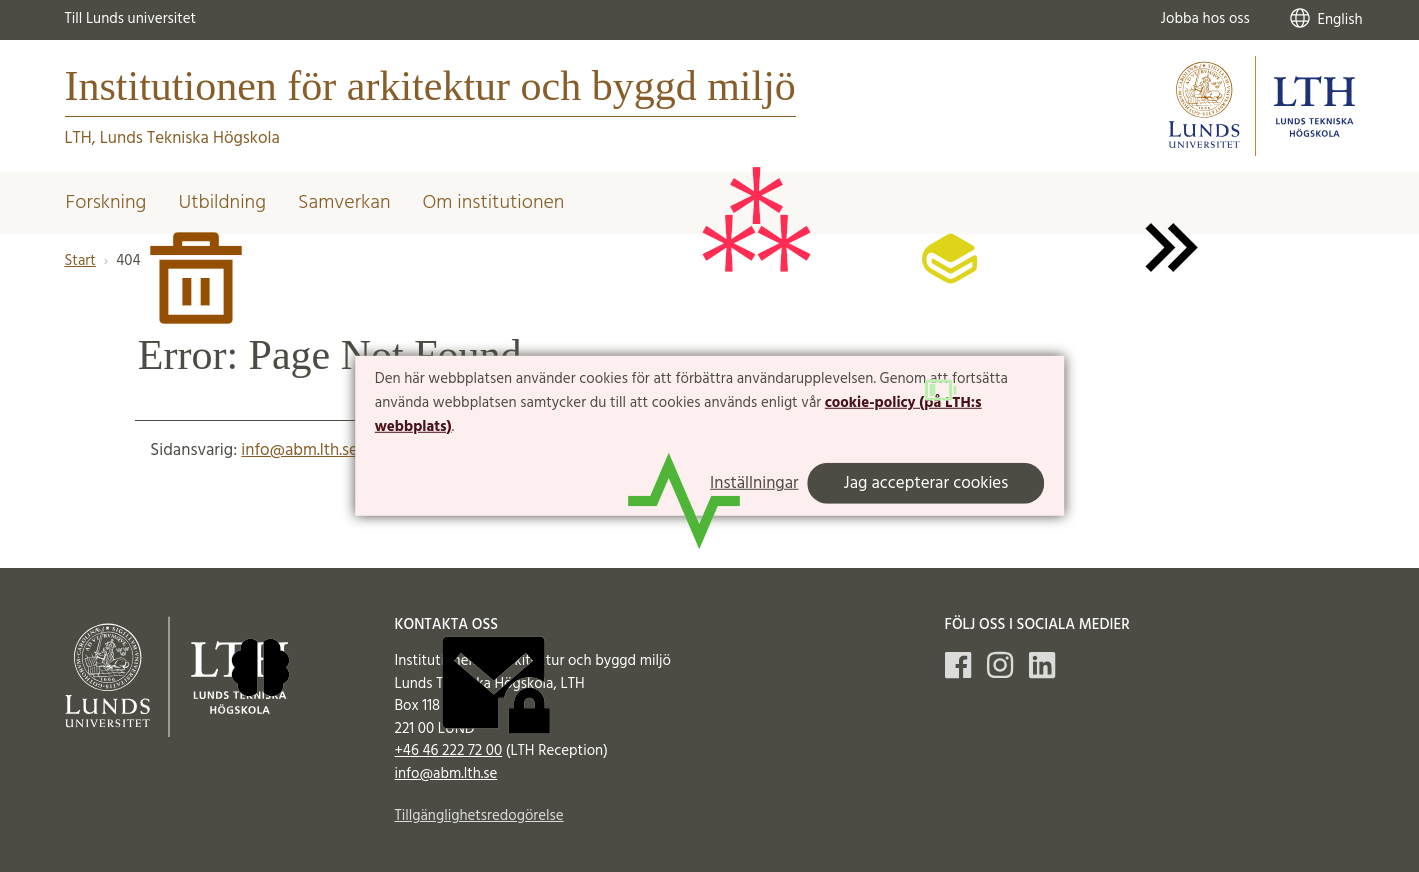 The image size is (1419, 872). Describe the element at coordinates (493, 682) in the screenshot. I see `secure or encrypted email` at that location.